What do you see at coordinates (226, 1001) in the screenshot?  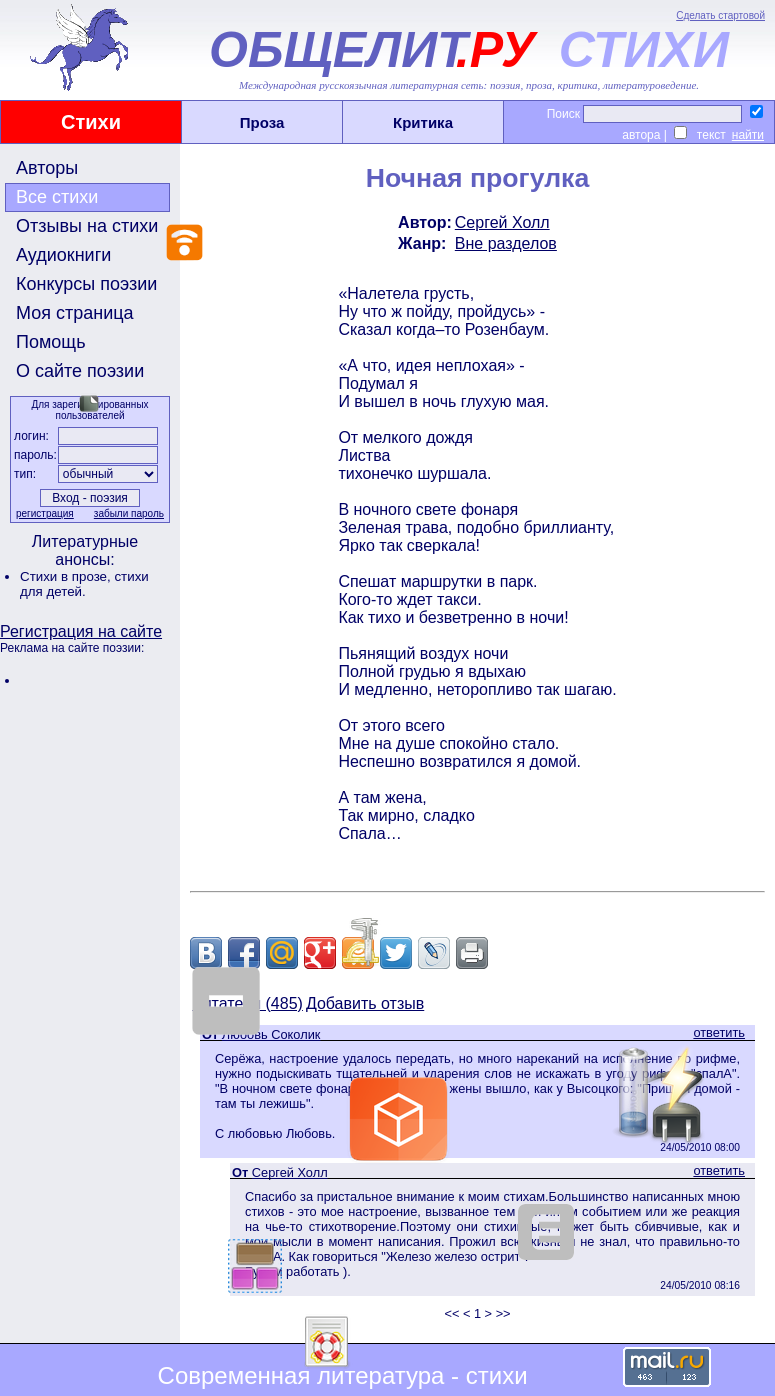 I see `zoom out to see more content` at bounding box center [226, 1001].